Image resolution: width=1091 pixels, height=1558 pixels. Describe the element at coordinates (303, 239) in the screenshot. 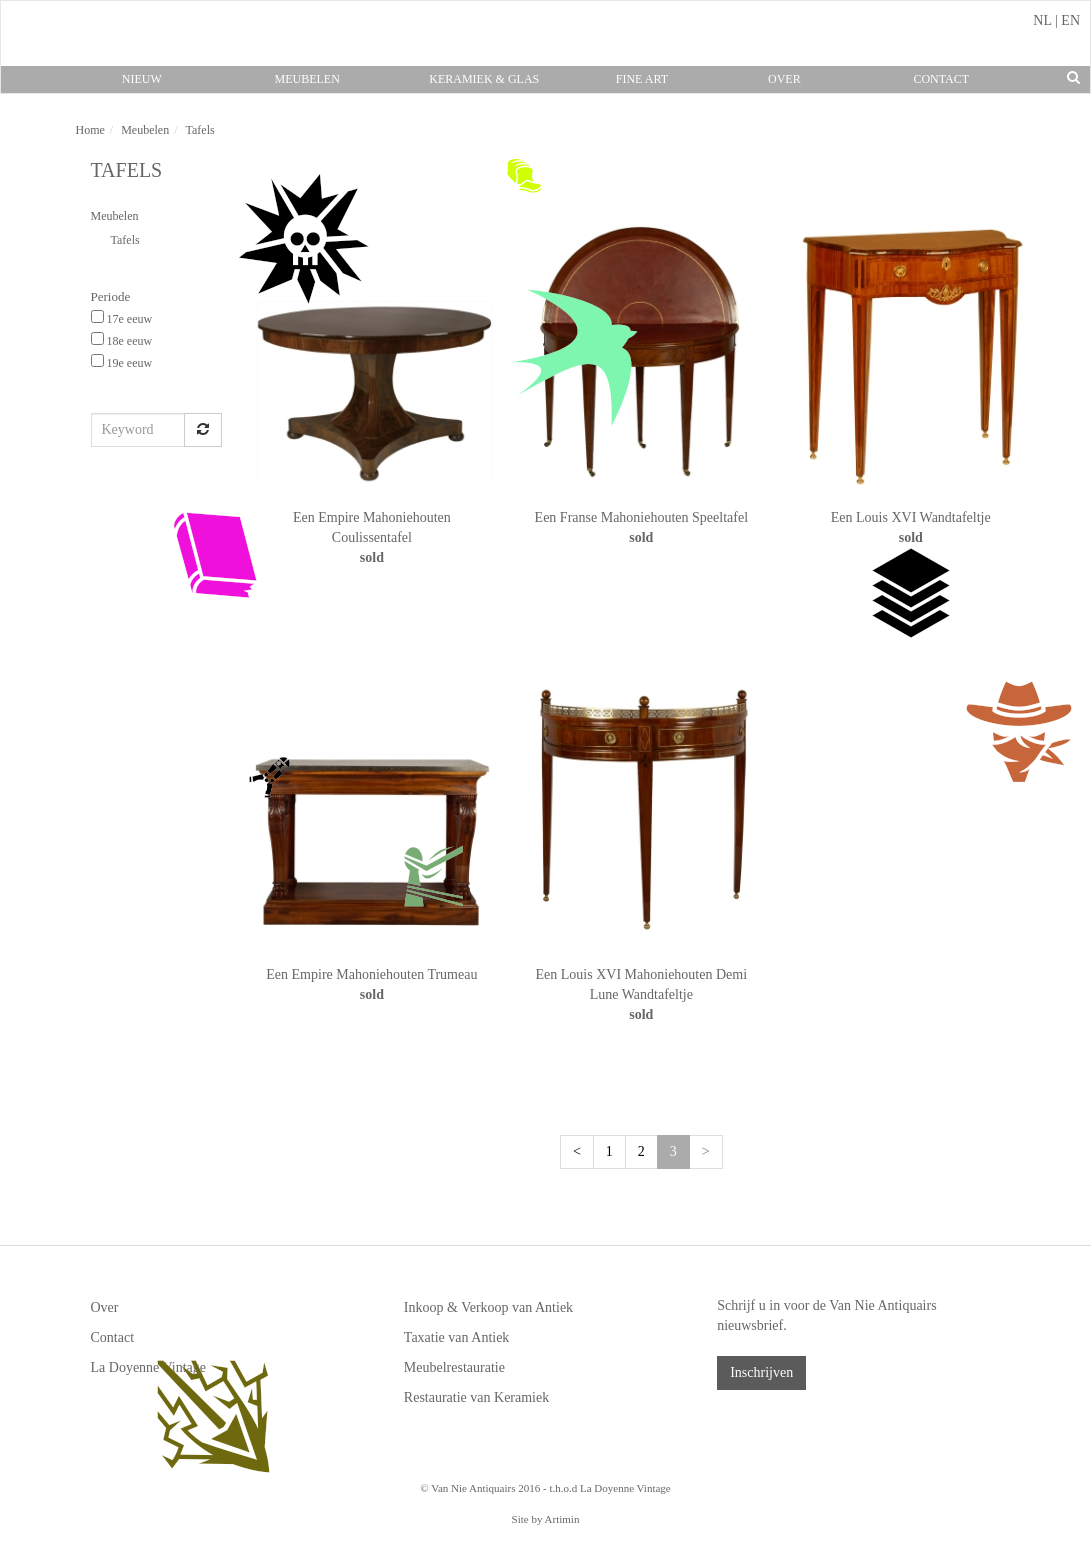

I see `indicates a death or game over event` at that location.